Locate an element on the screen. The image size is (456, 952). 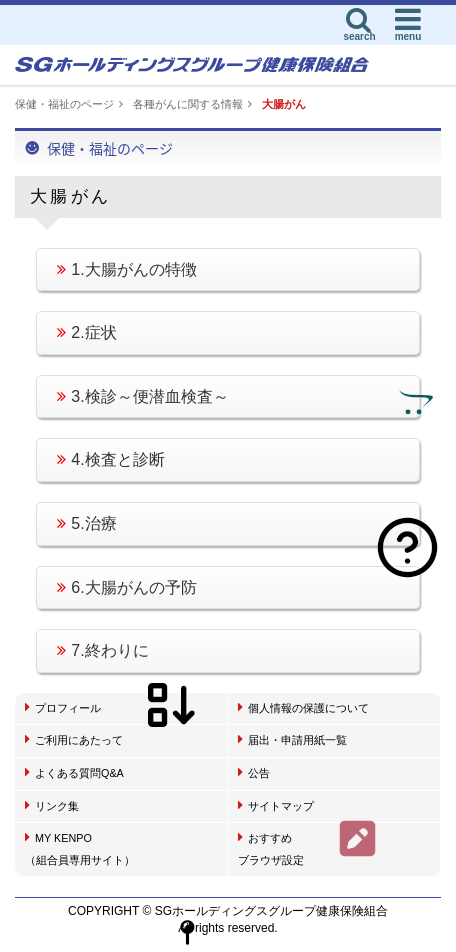
access help or support information is located at coordinates (407, 547).